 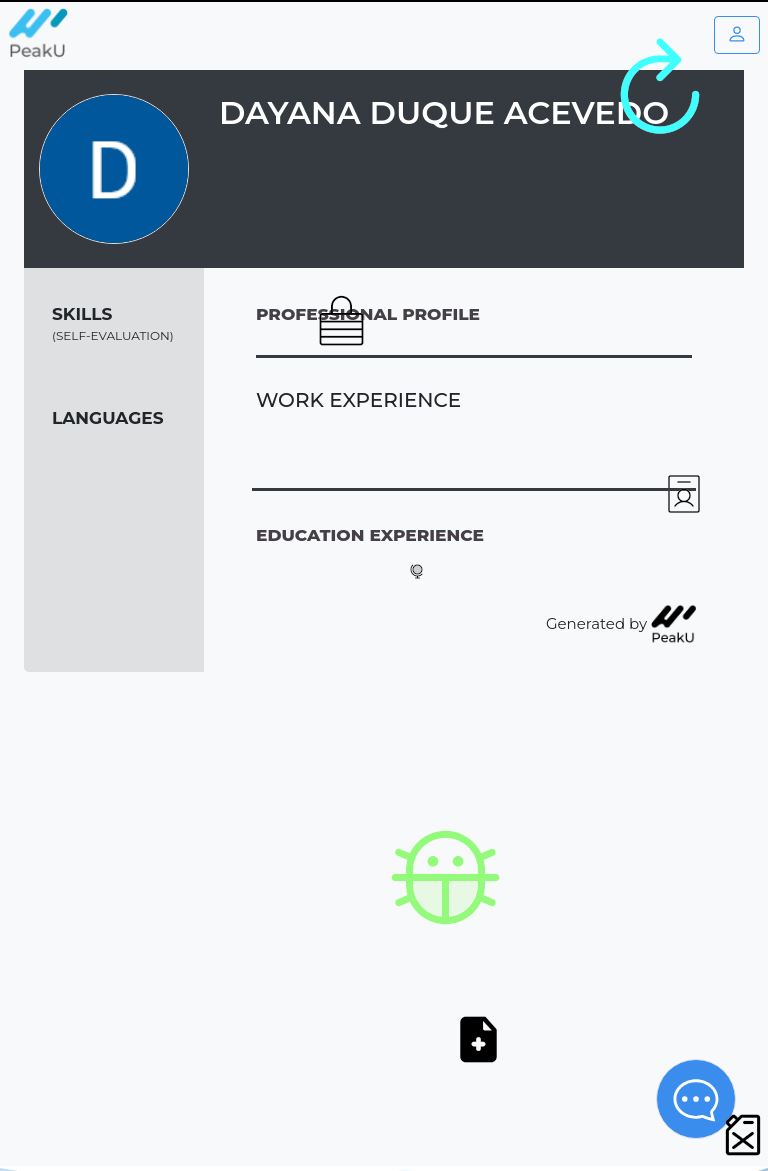 What do you see at coordinates (660, 86) in the screenshot?
I see `refresh or reload the current page` at bounding box center [660, 86].